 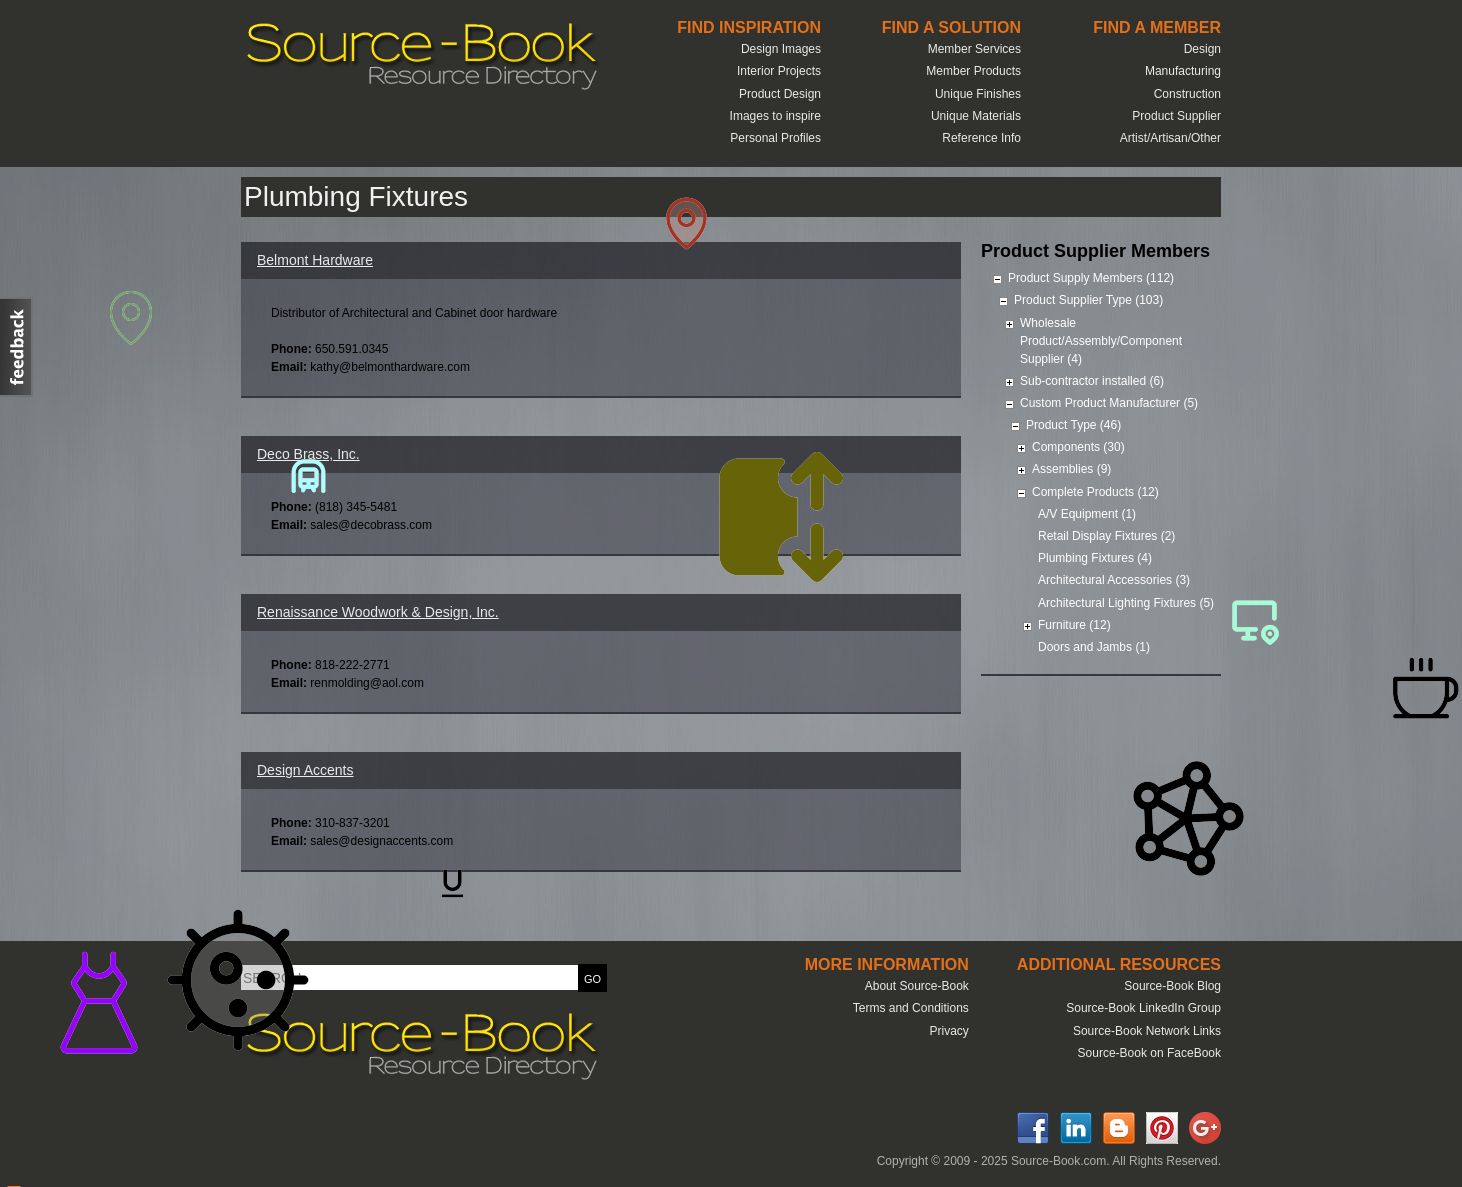 What do you see at coordinates (686, 223) in the screenshot?
I see `view location on map` at bounding box center [686, 223].